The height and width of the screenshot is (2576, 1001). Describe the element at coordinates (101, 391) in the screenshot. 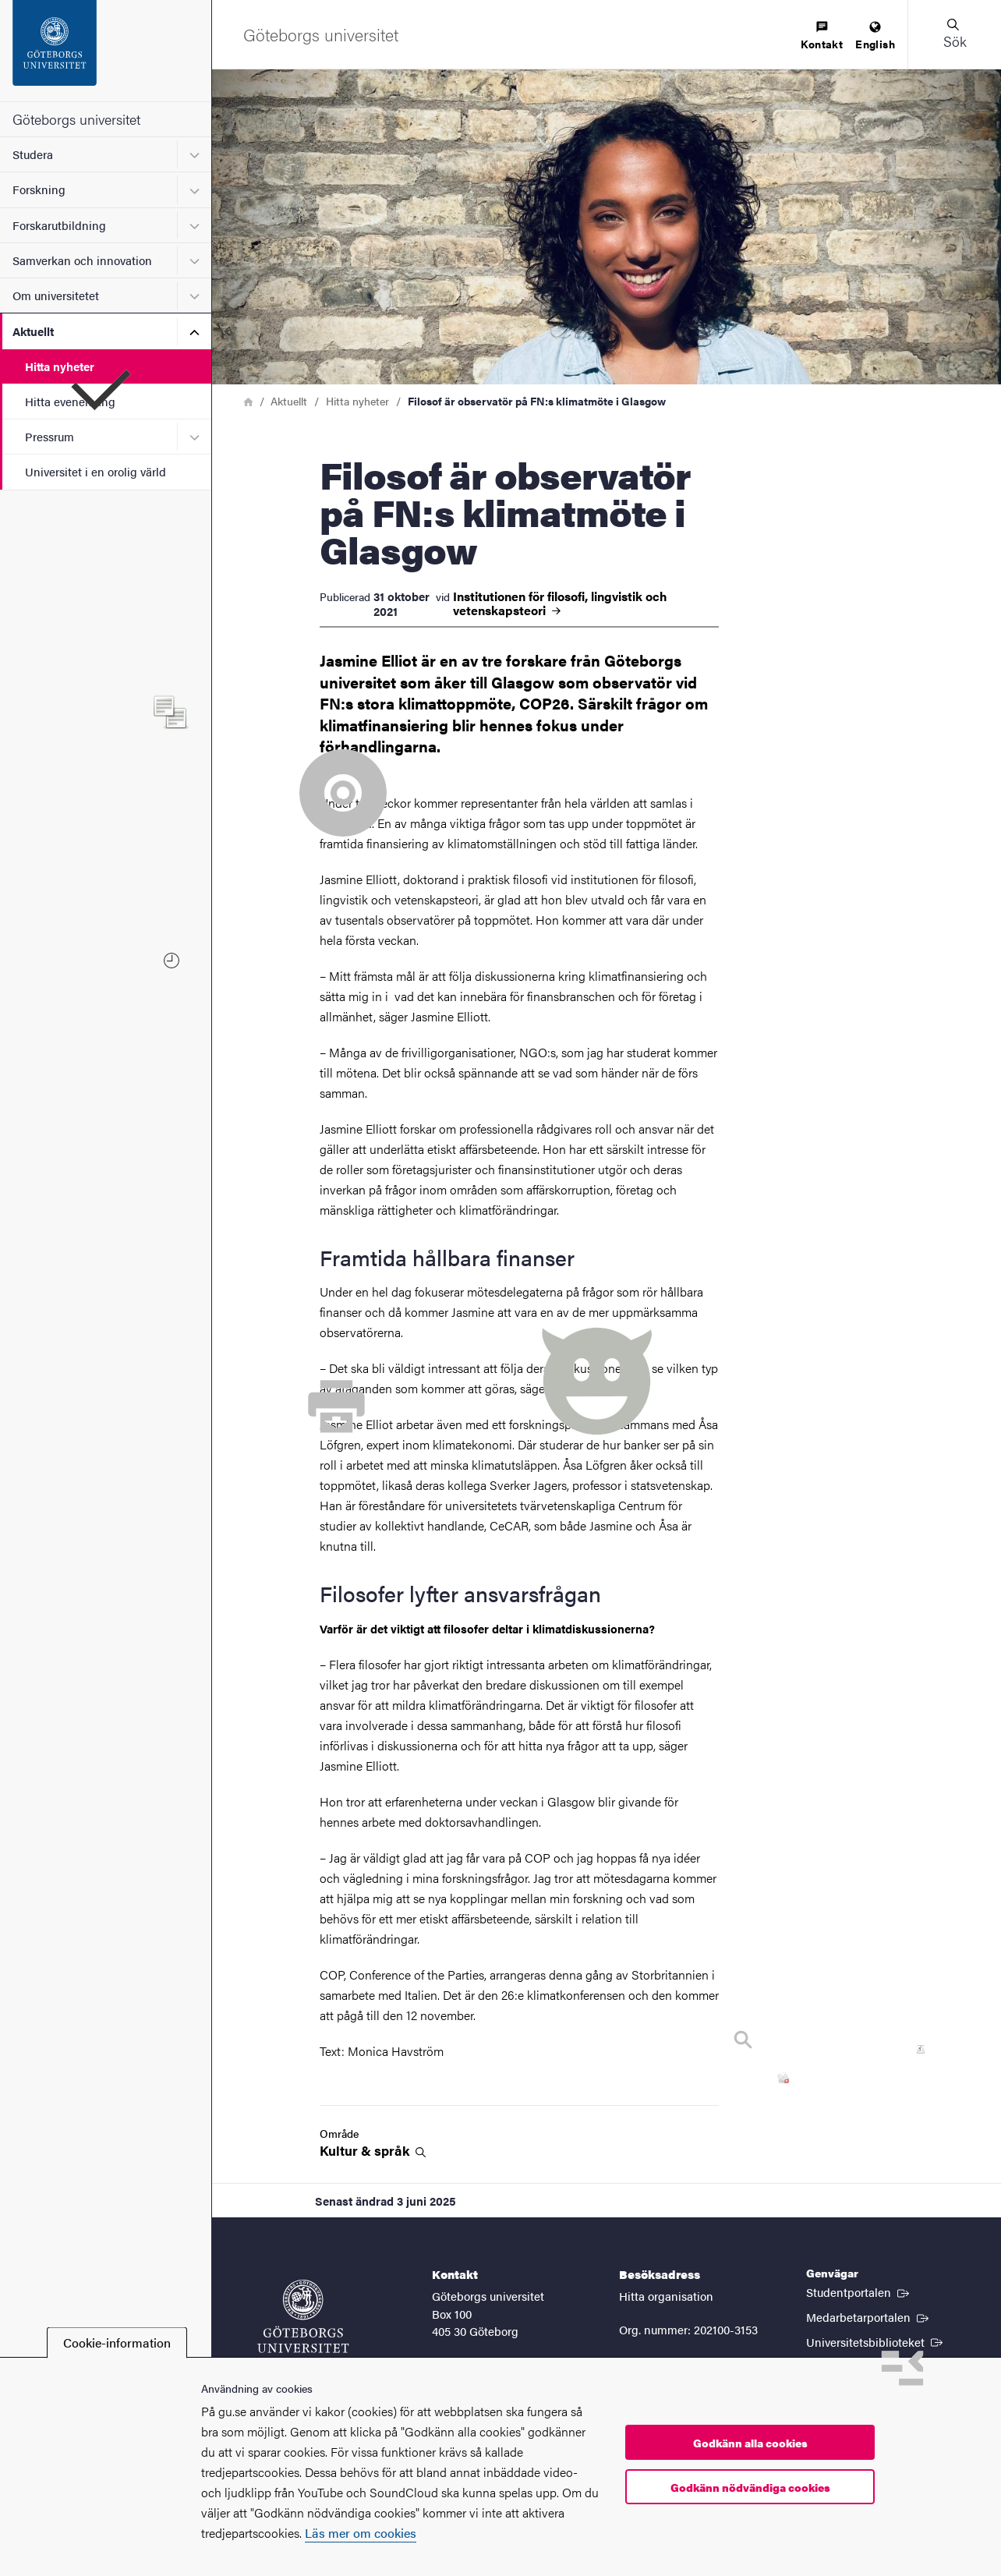

I see `mark a task as complete` at that location.